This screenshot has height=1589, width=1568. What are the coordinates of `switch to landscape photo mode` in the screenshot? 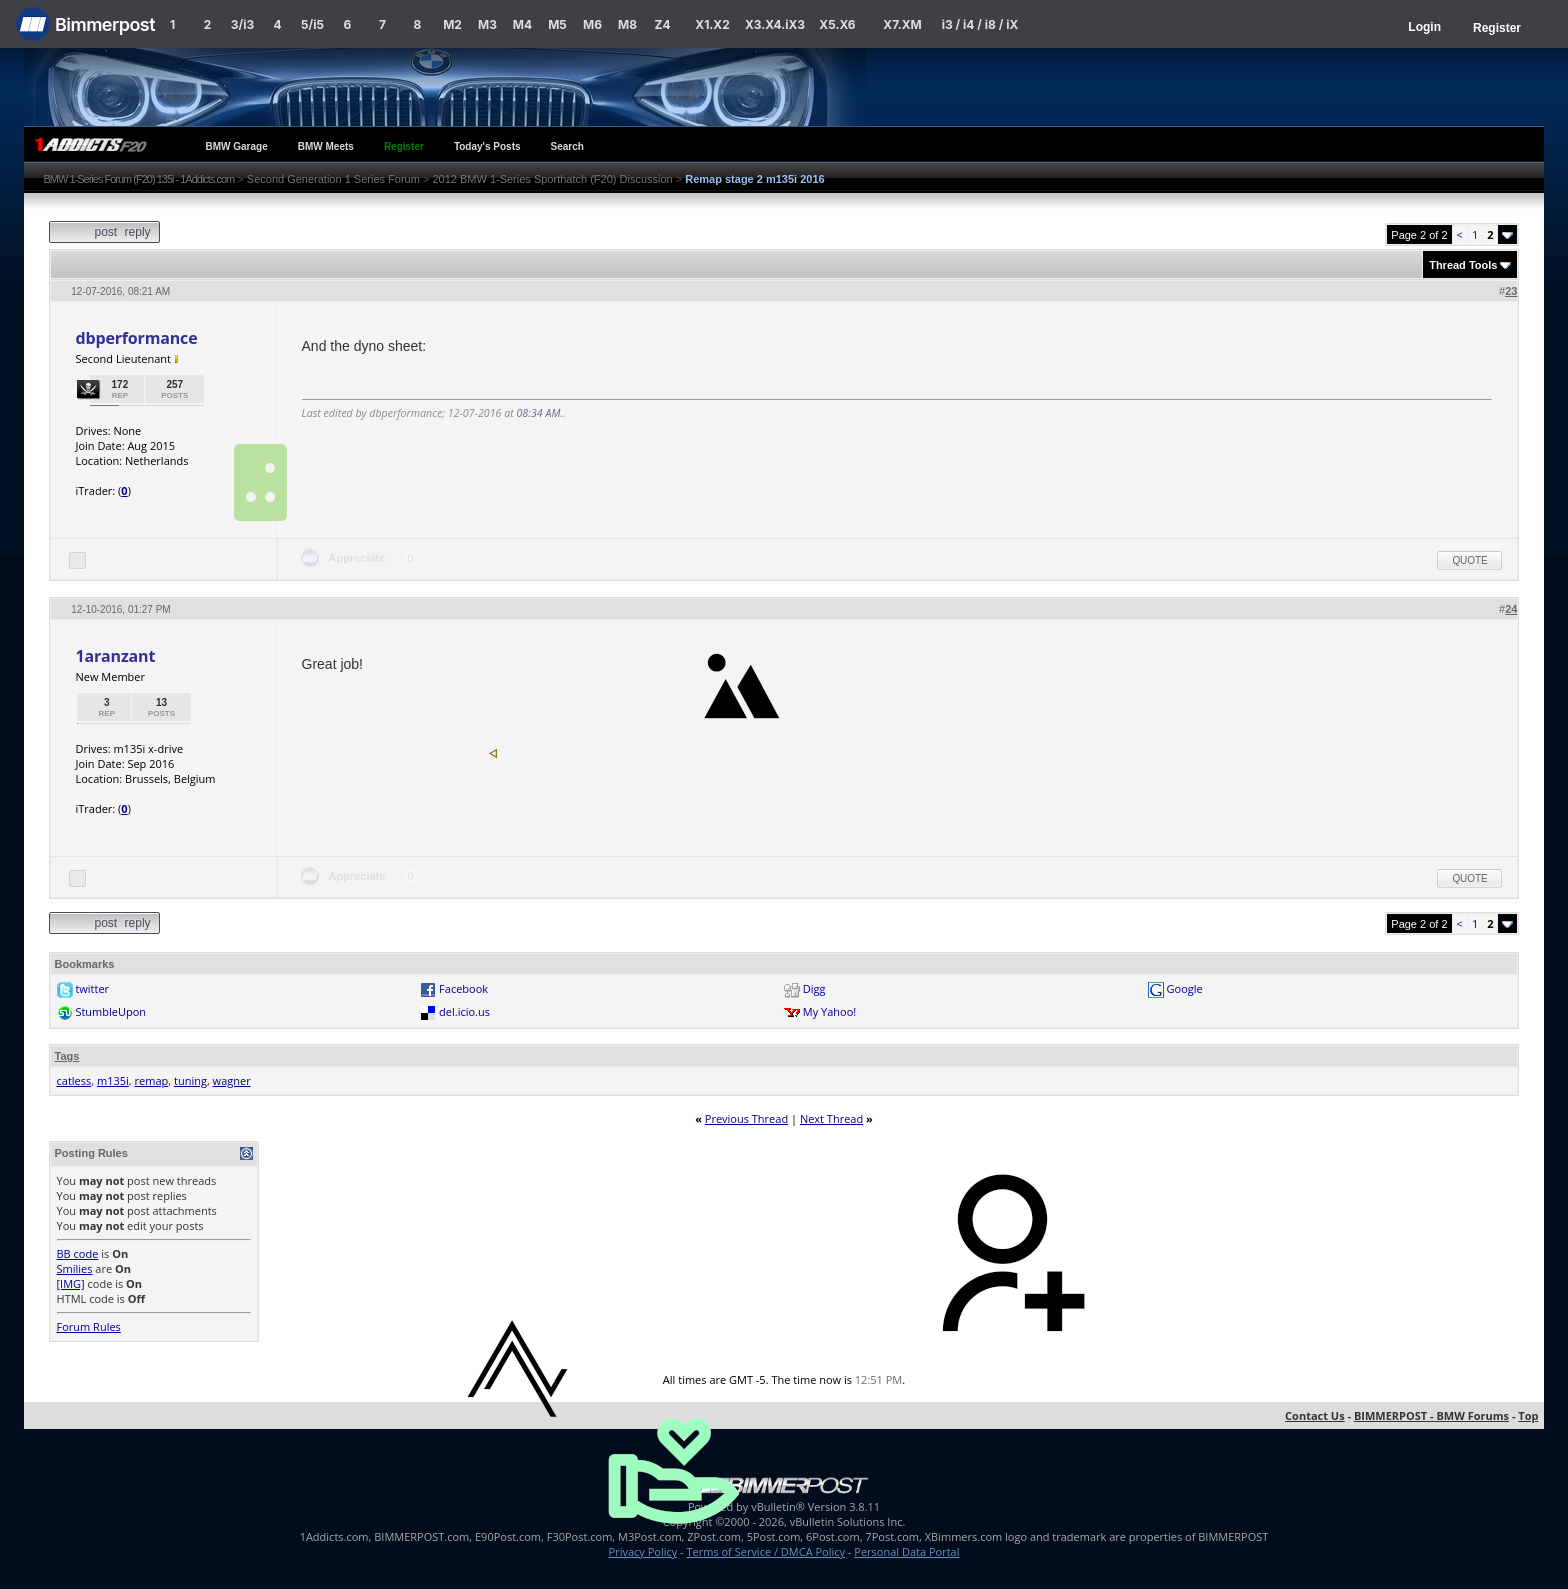 It's located at (740, 686).